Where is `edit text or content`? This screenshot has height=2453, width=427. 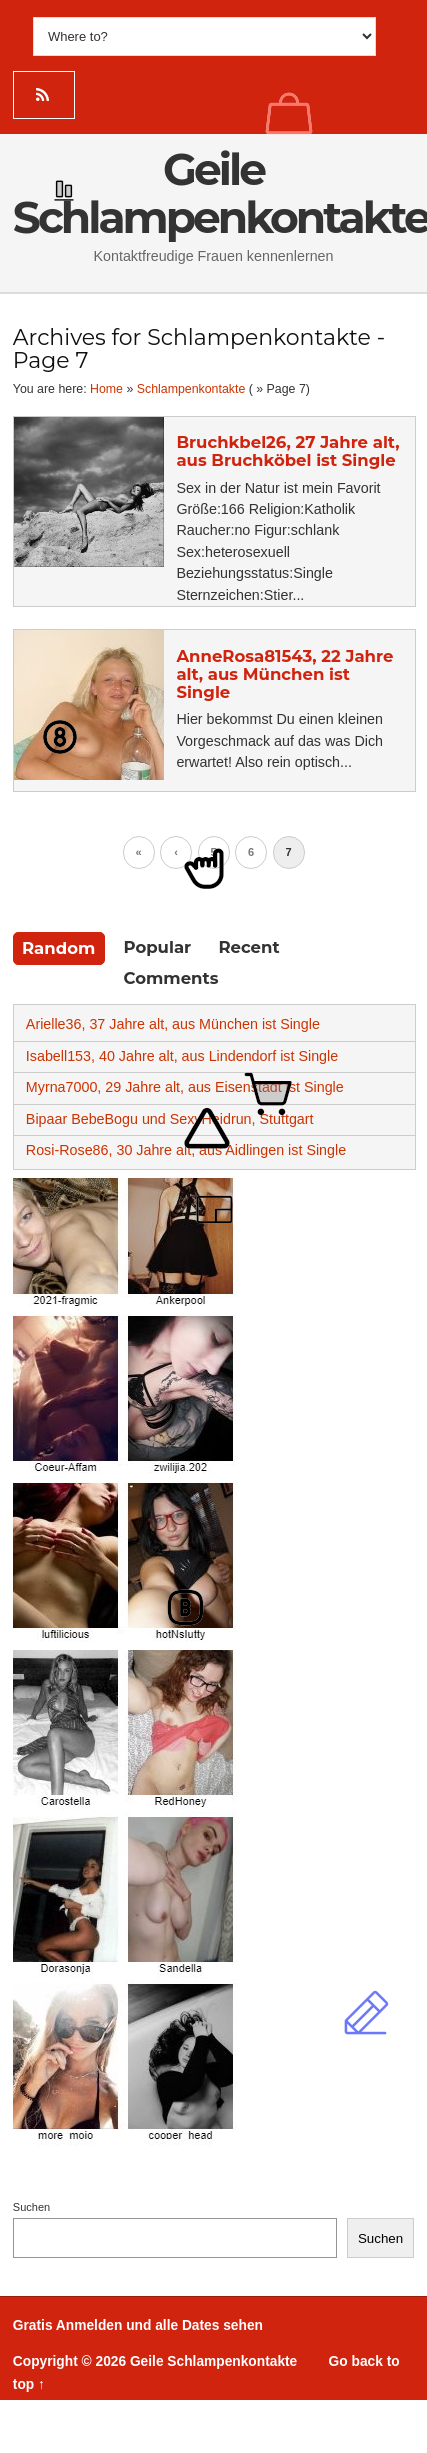 edit text or content is located at coordinates (365, 2013).